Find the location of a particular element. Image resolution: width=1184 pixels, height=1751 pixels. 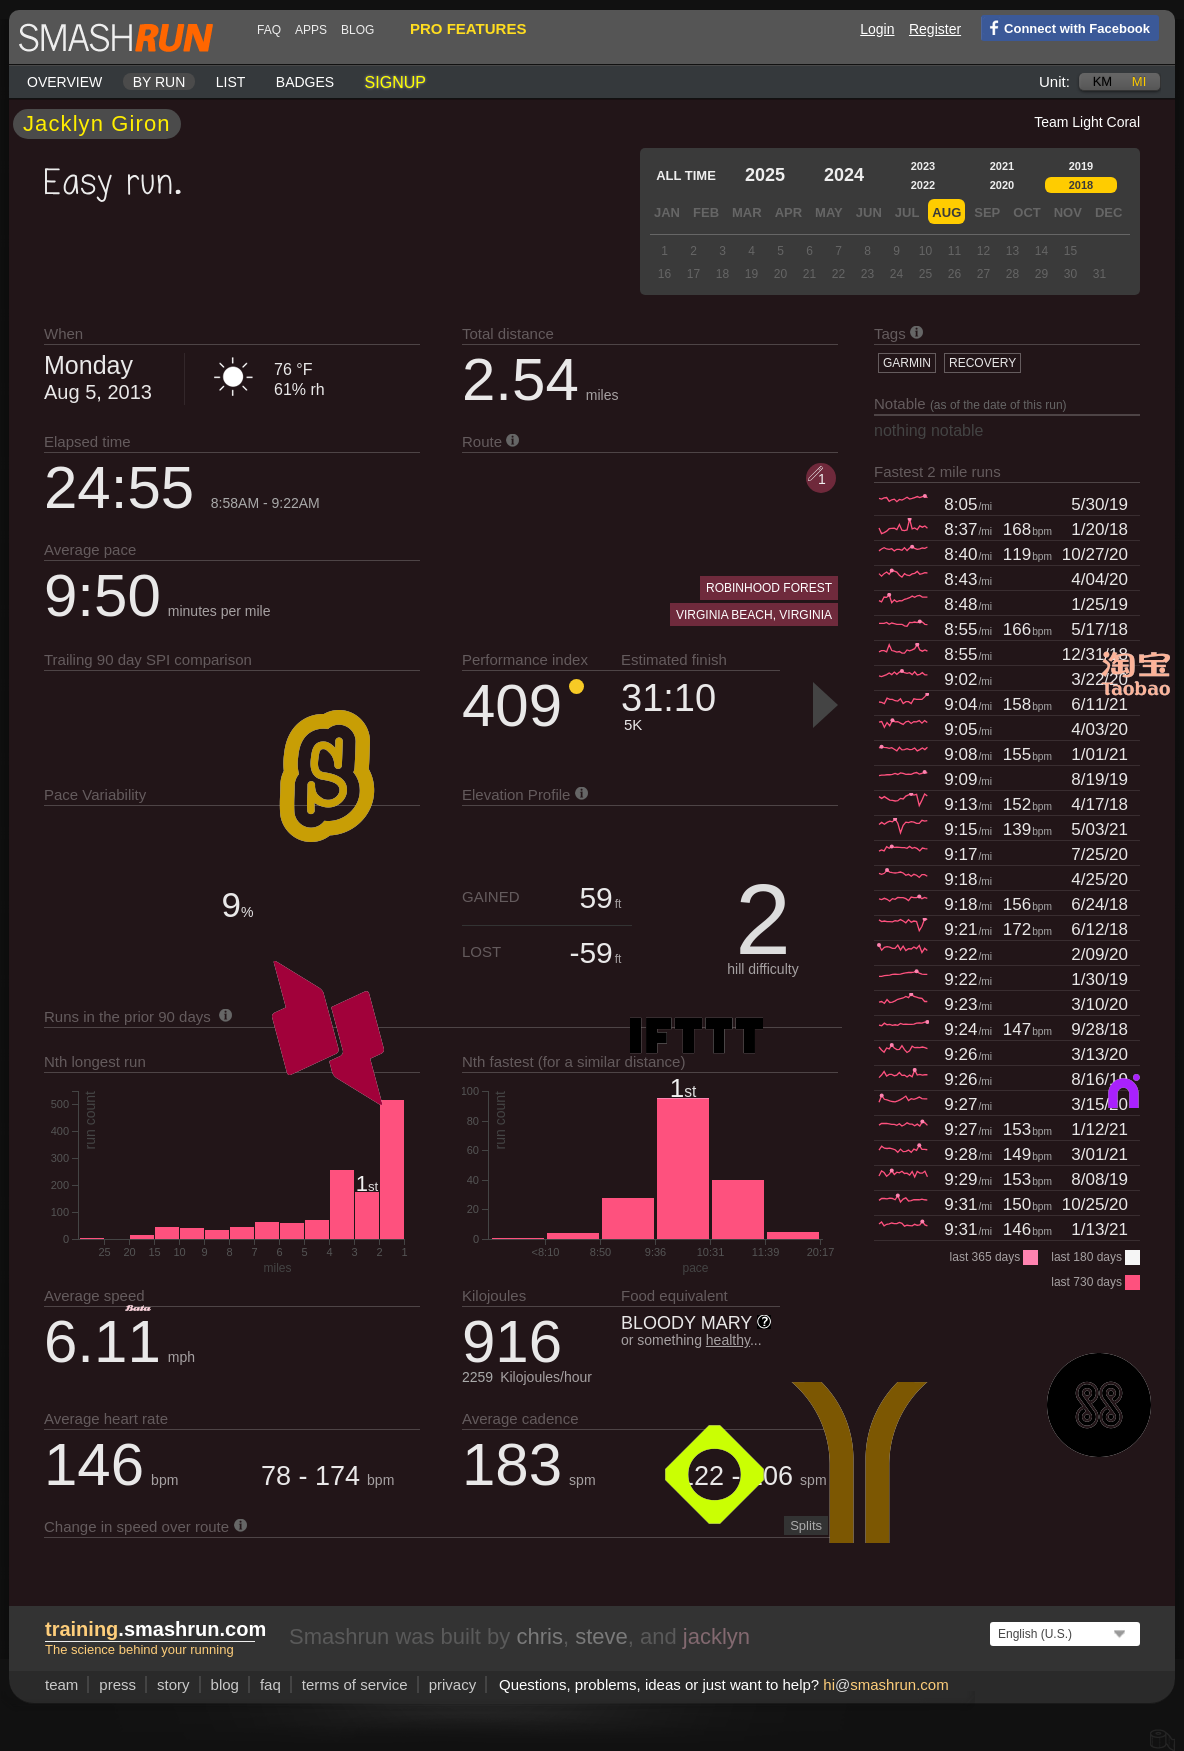

open the StyleShare app is located at coordinates (1099, 1405).